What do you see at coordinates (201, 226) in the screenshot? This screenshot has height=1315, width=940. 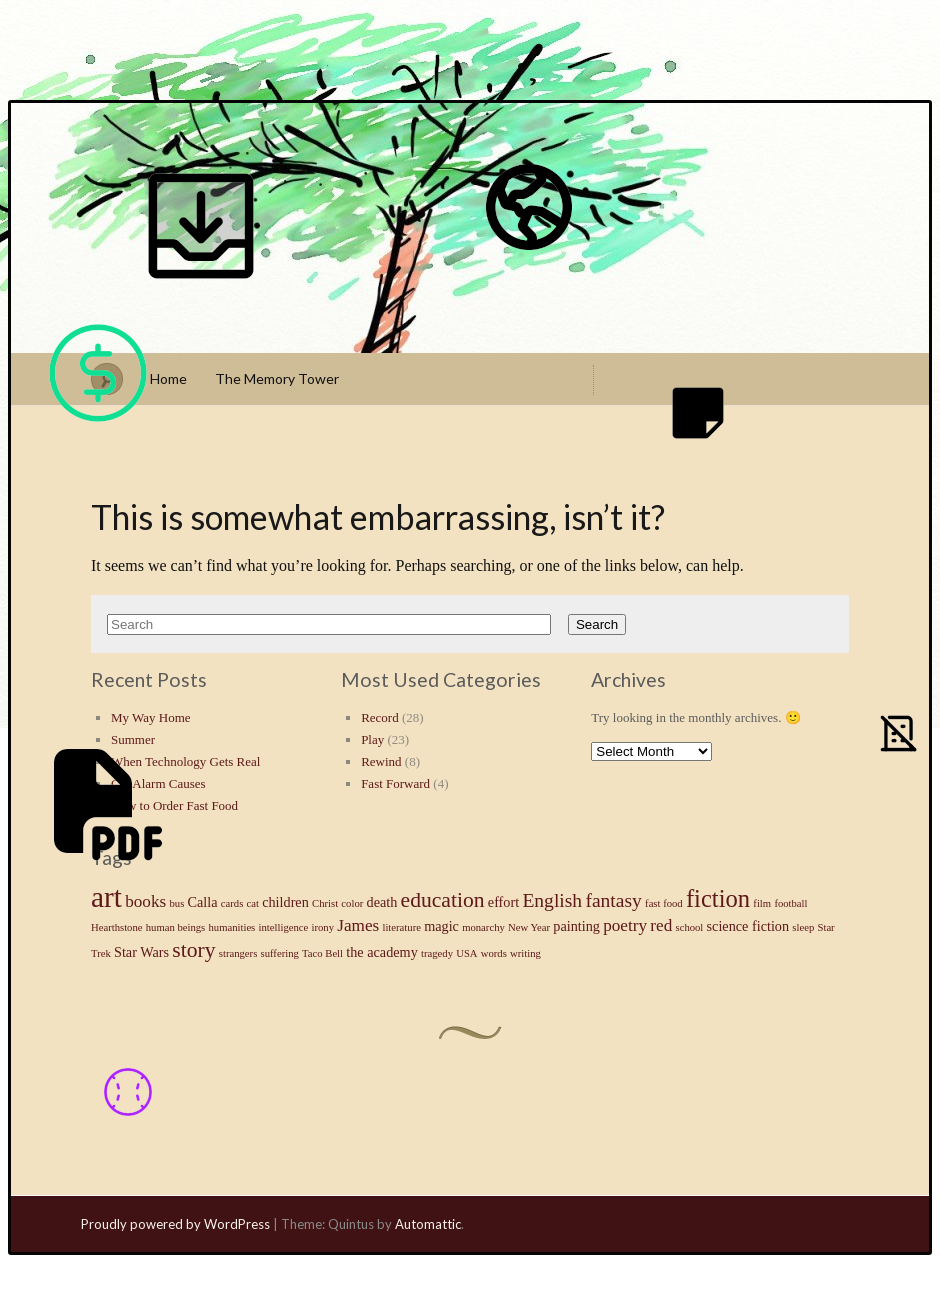 I see `download file to inbox or tray` at bounding box center [201, 226].